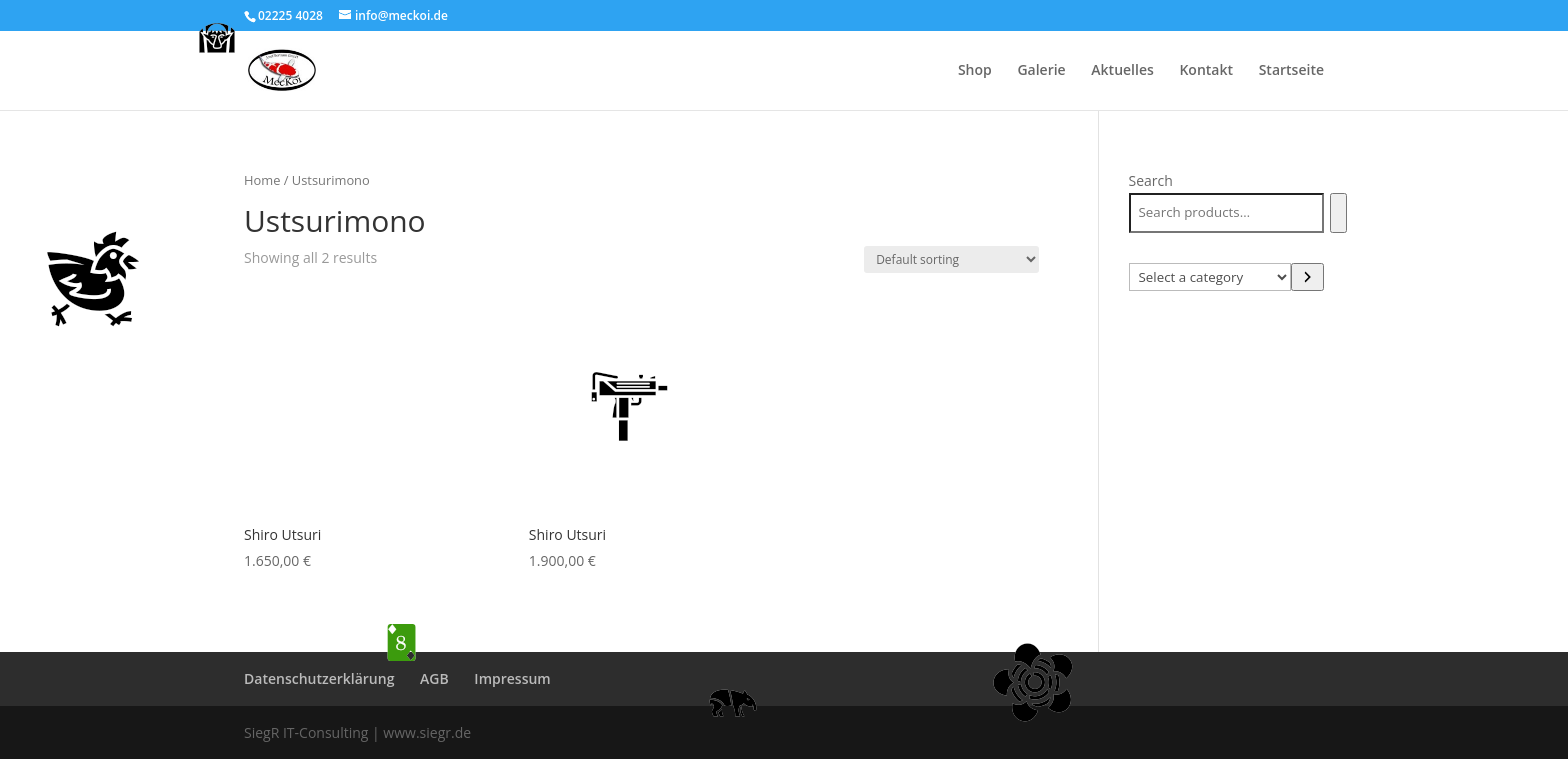 Image resolution: width=1568 pixels, height=759 pixels. What do you see at coordinates (401, 642) in the screenshot?
I see `play the 8 of diamonds card` at bounding box center [401, 642].